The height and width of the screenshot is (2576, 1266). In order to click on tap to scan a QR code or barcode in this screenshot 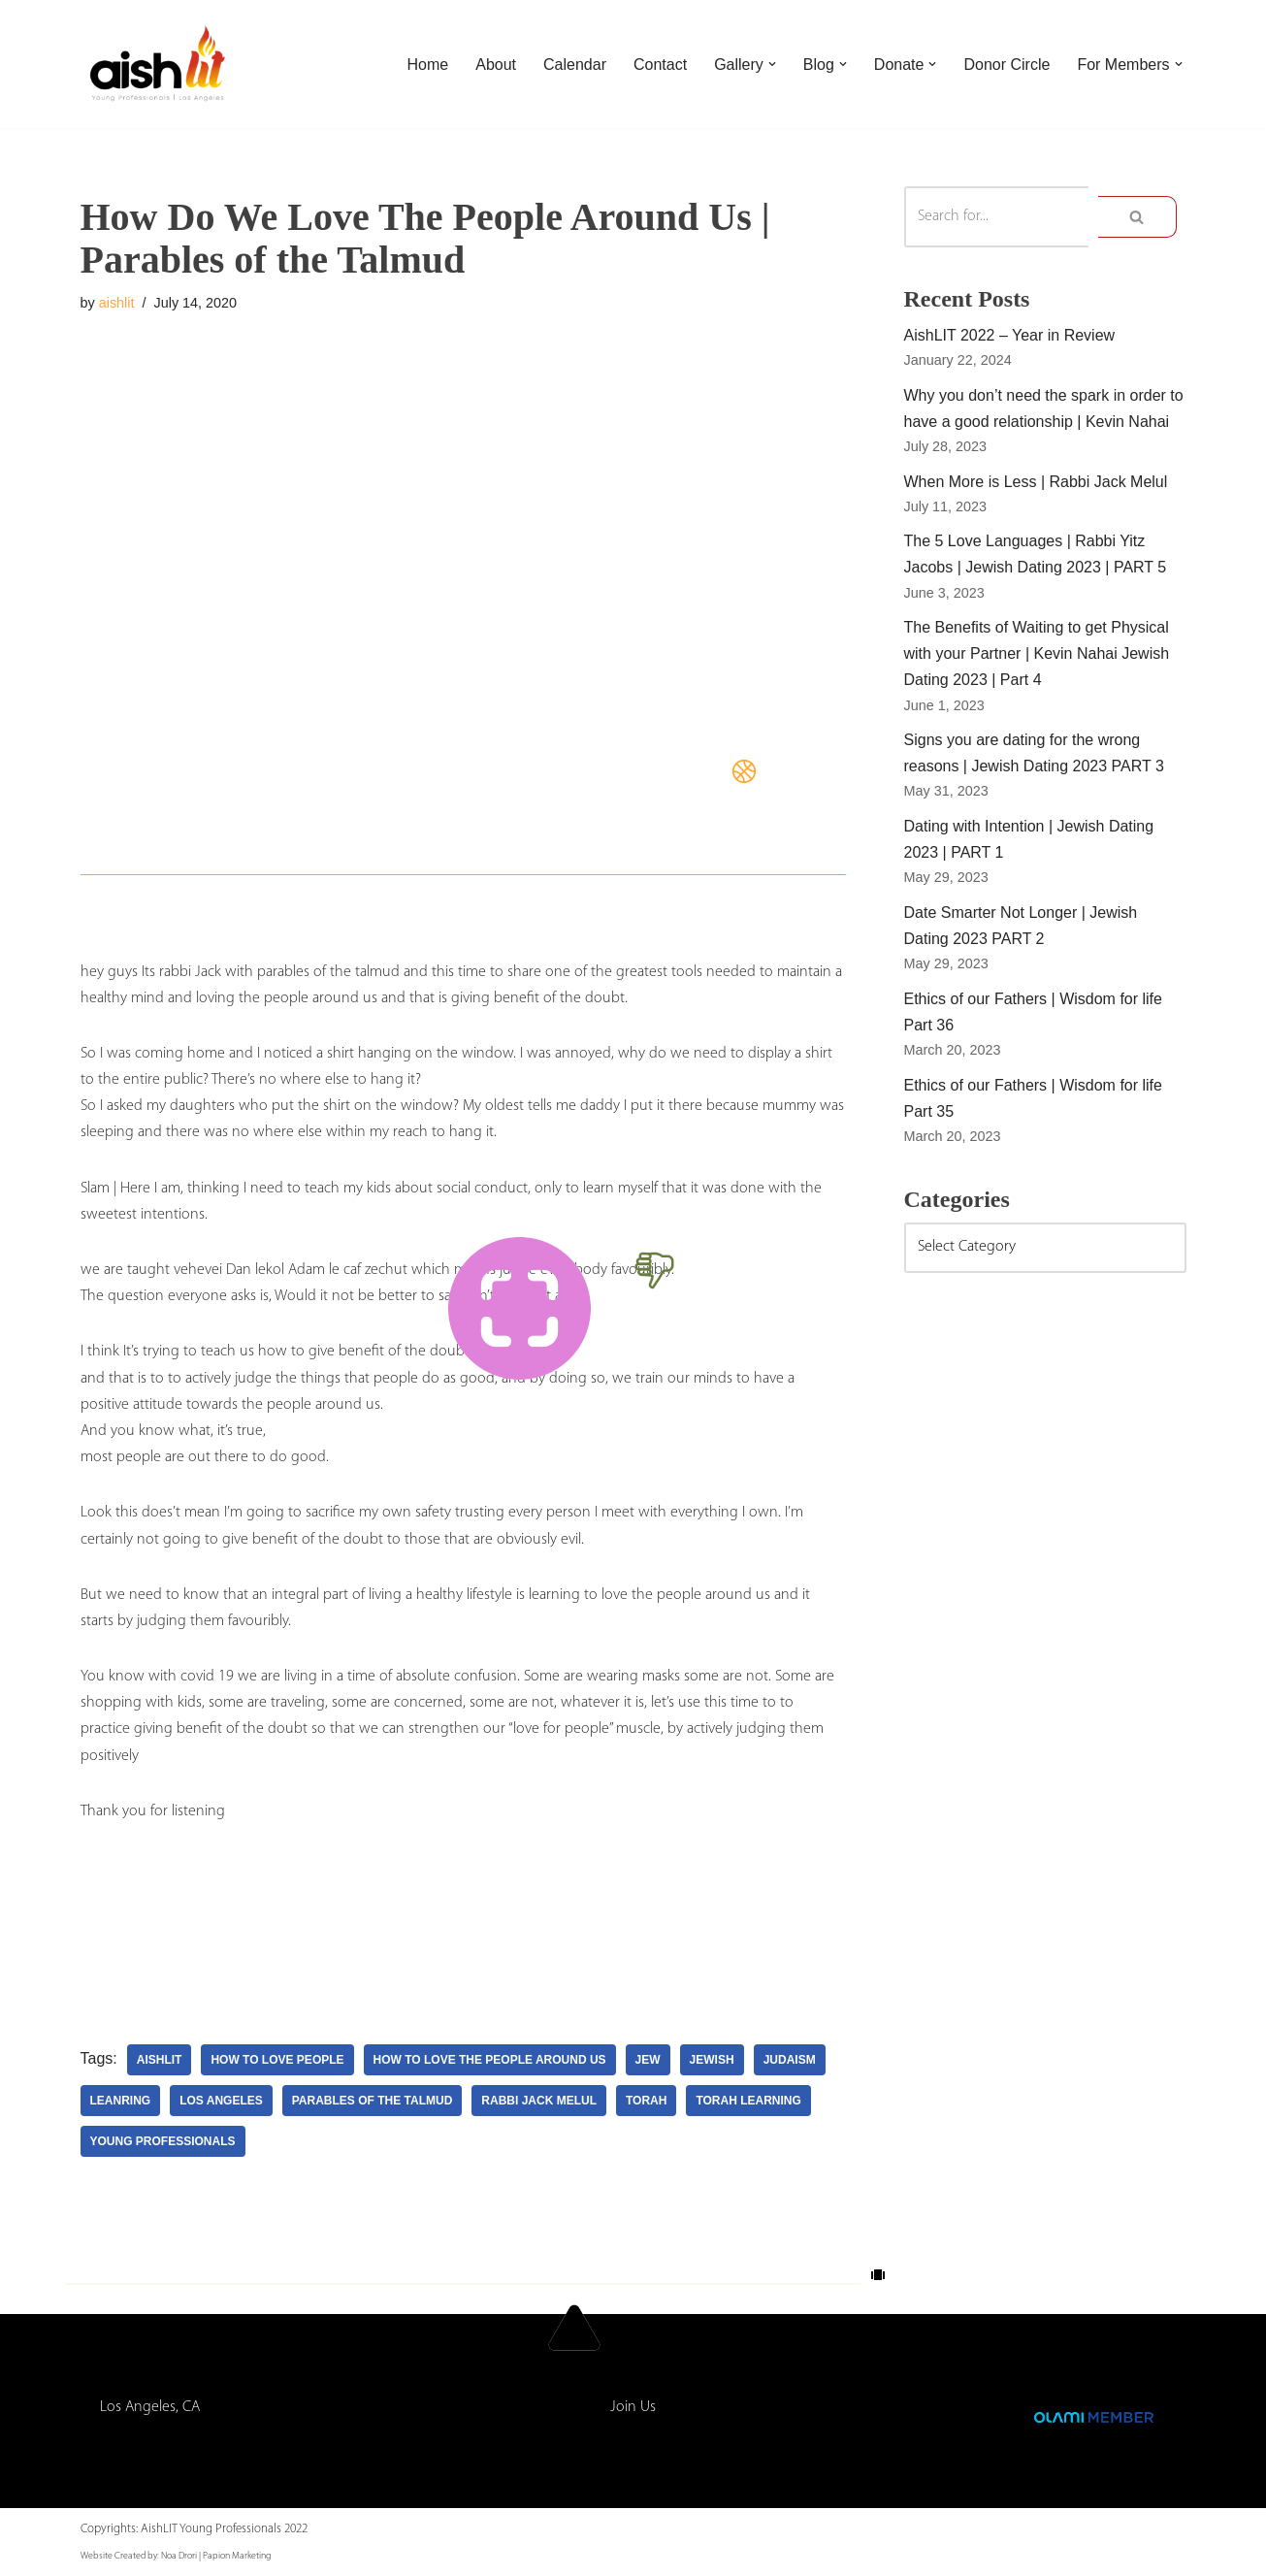, I will do `click(519, 1308)`.